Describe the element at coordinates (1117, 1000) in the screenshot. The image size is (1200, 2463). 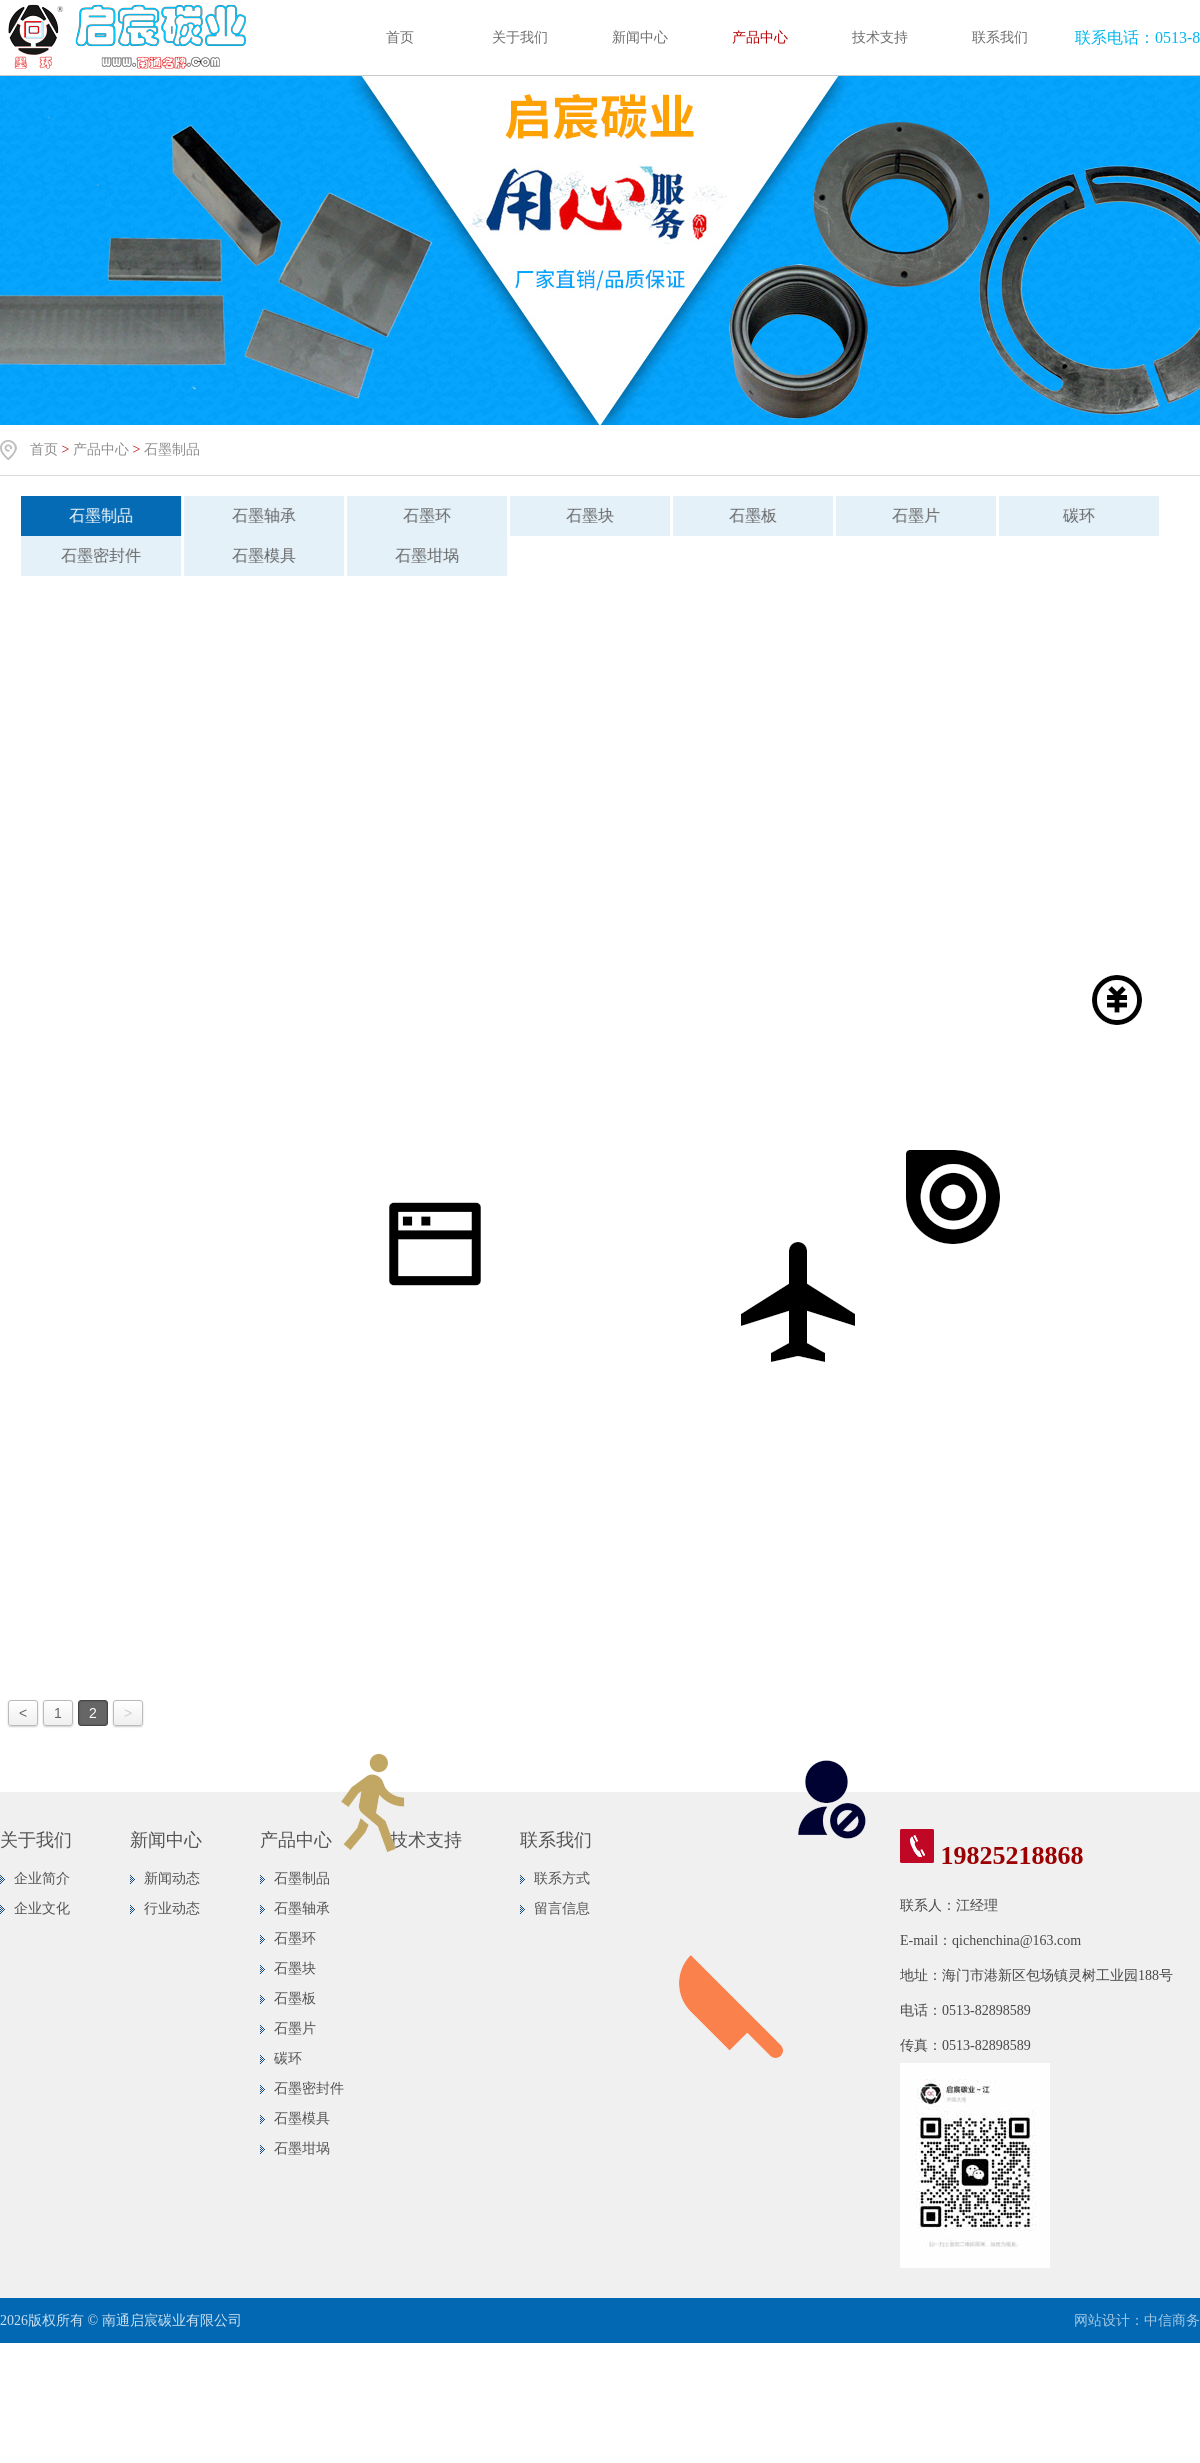
I see `view balance in chinese yuan` at that location.